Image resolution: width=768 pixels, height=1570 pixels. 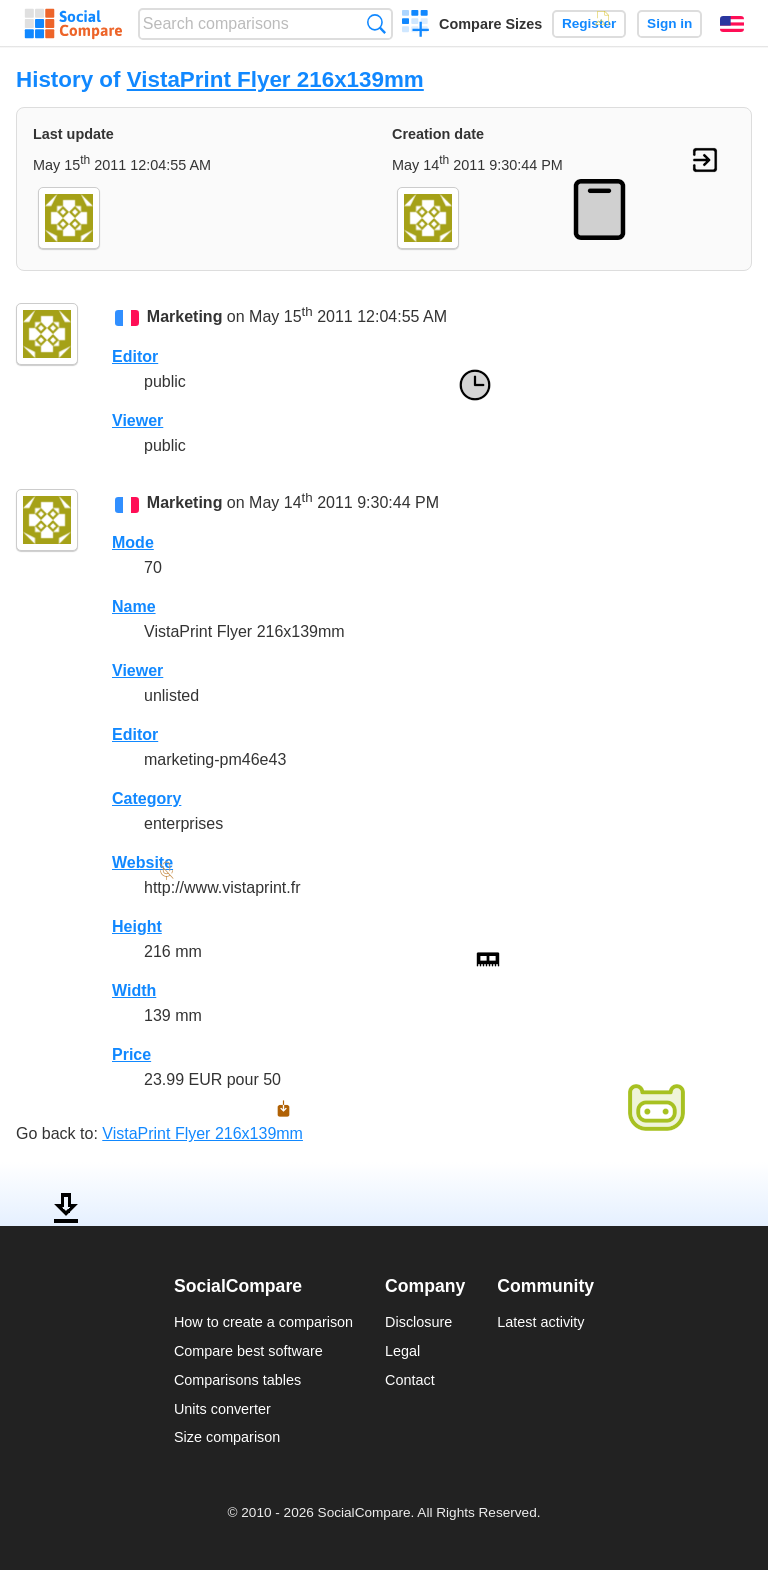 What do you see at coordinates (603, 18) in the screenshot?
I see `view image file` at bounding box center [603, 18].